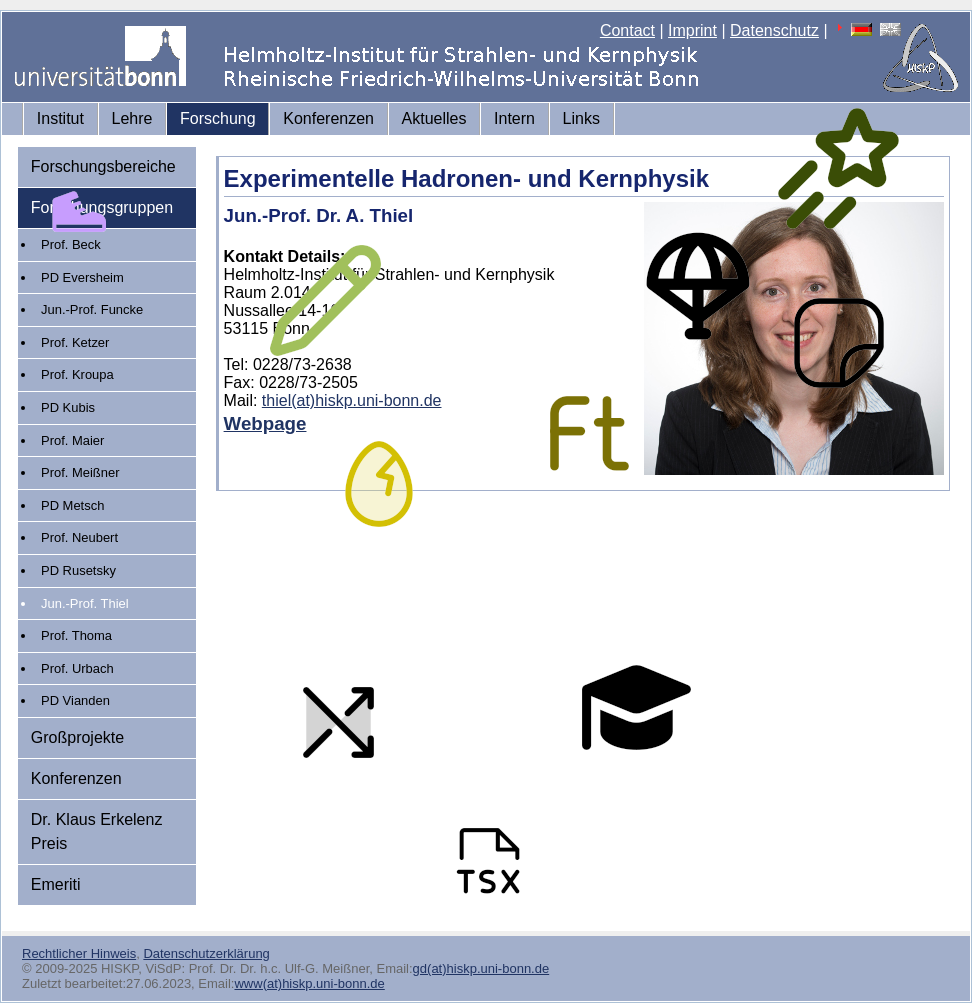  Describe the element at coordinates (338, 722) in the screenshot. I see `shuffle or randomize playback order` at that location.